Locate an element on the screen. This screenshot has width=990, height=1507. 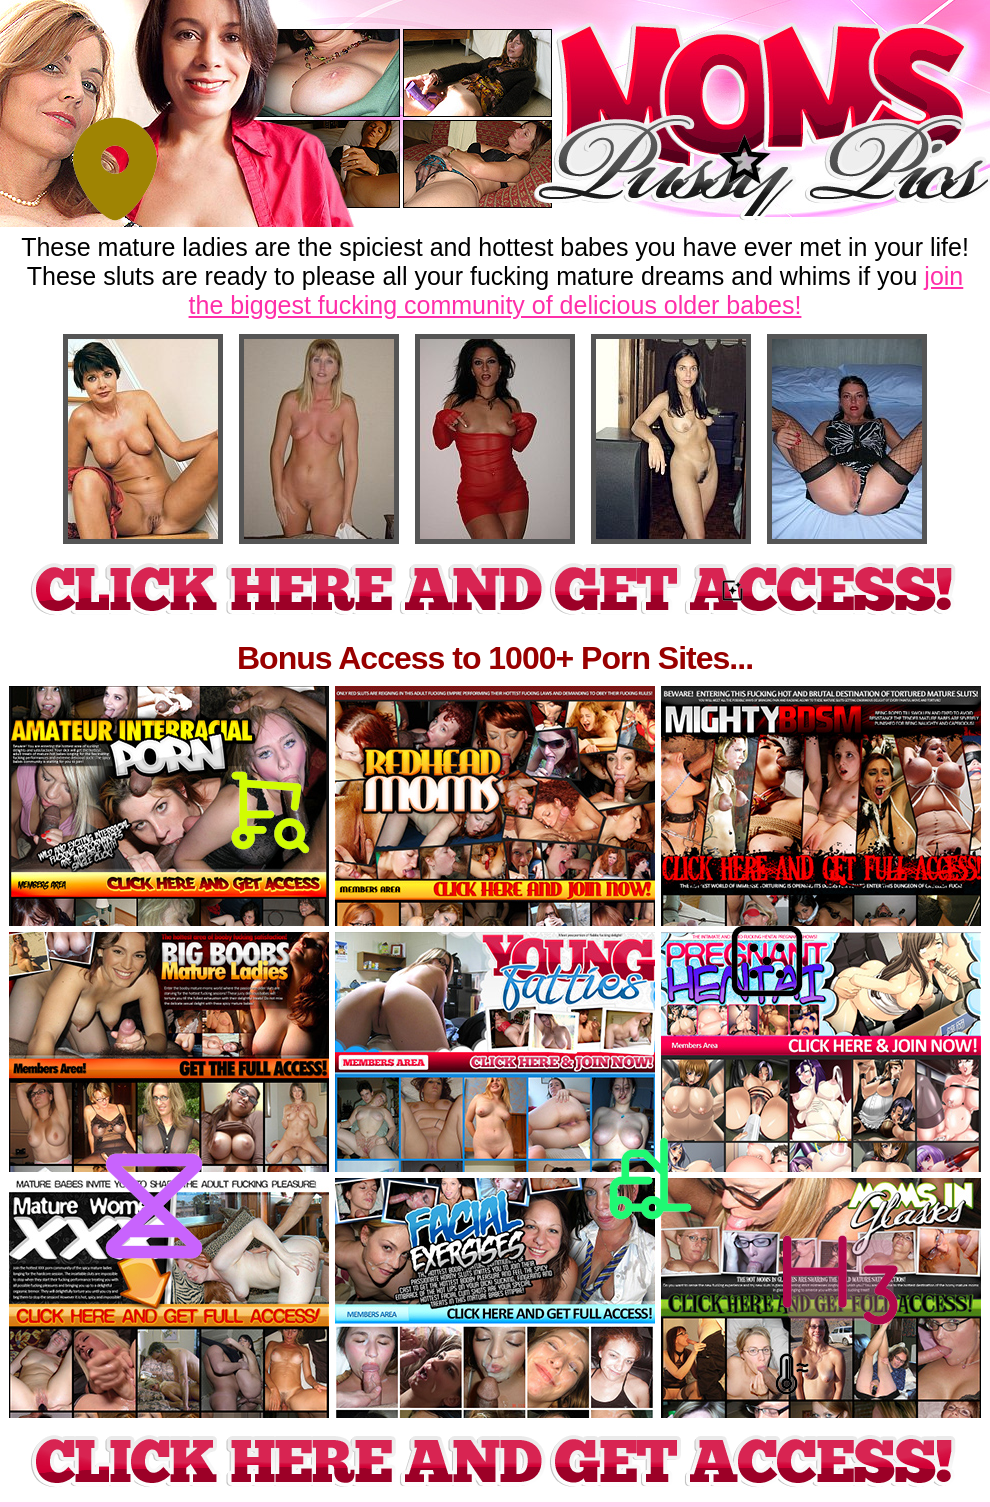
access warehouse or inventory management is located at coordinates (648, 1180).